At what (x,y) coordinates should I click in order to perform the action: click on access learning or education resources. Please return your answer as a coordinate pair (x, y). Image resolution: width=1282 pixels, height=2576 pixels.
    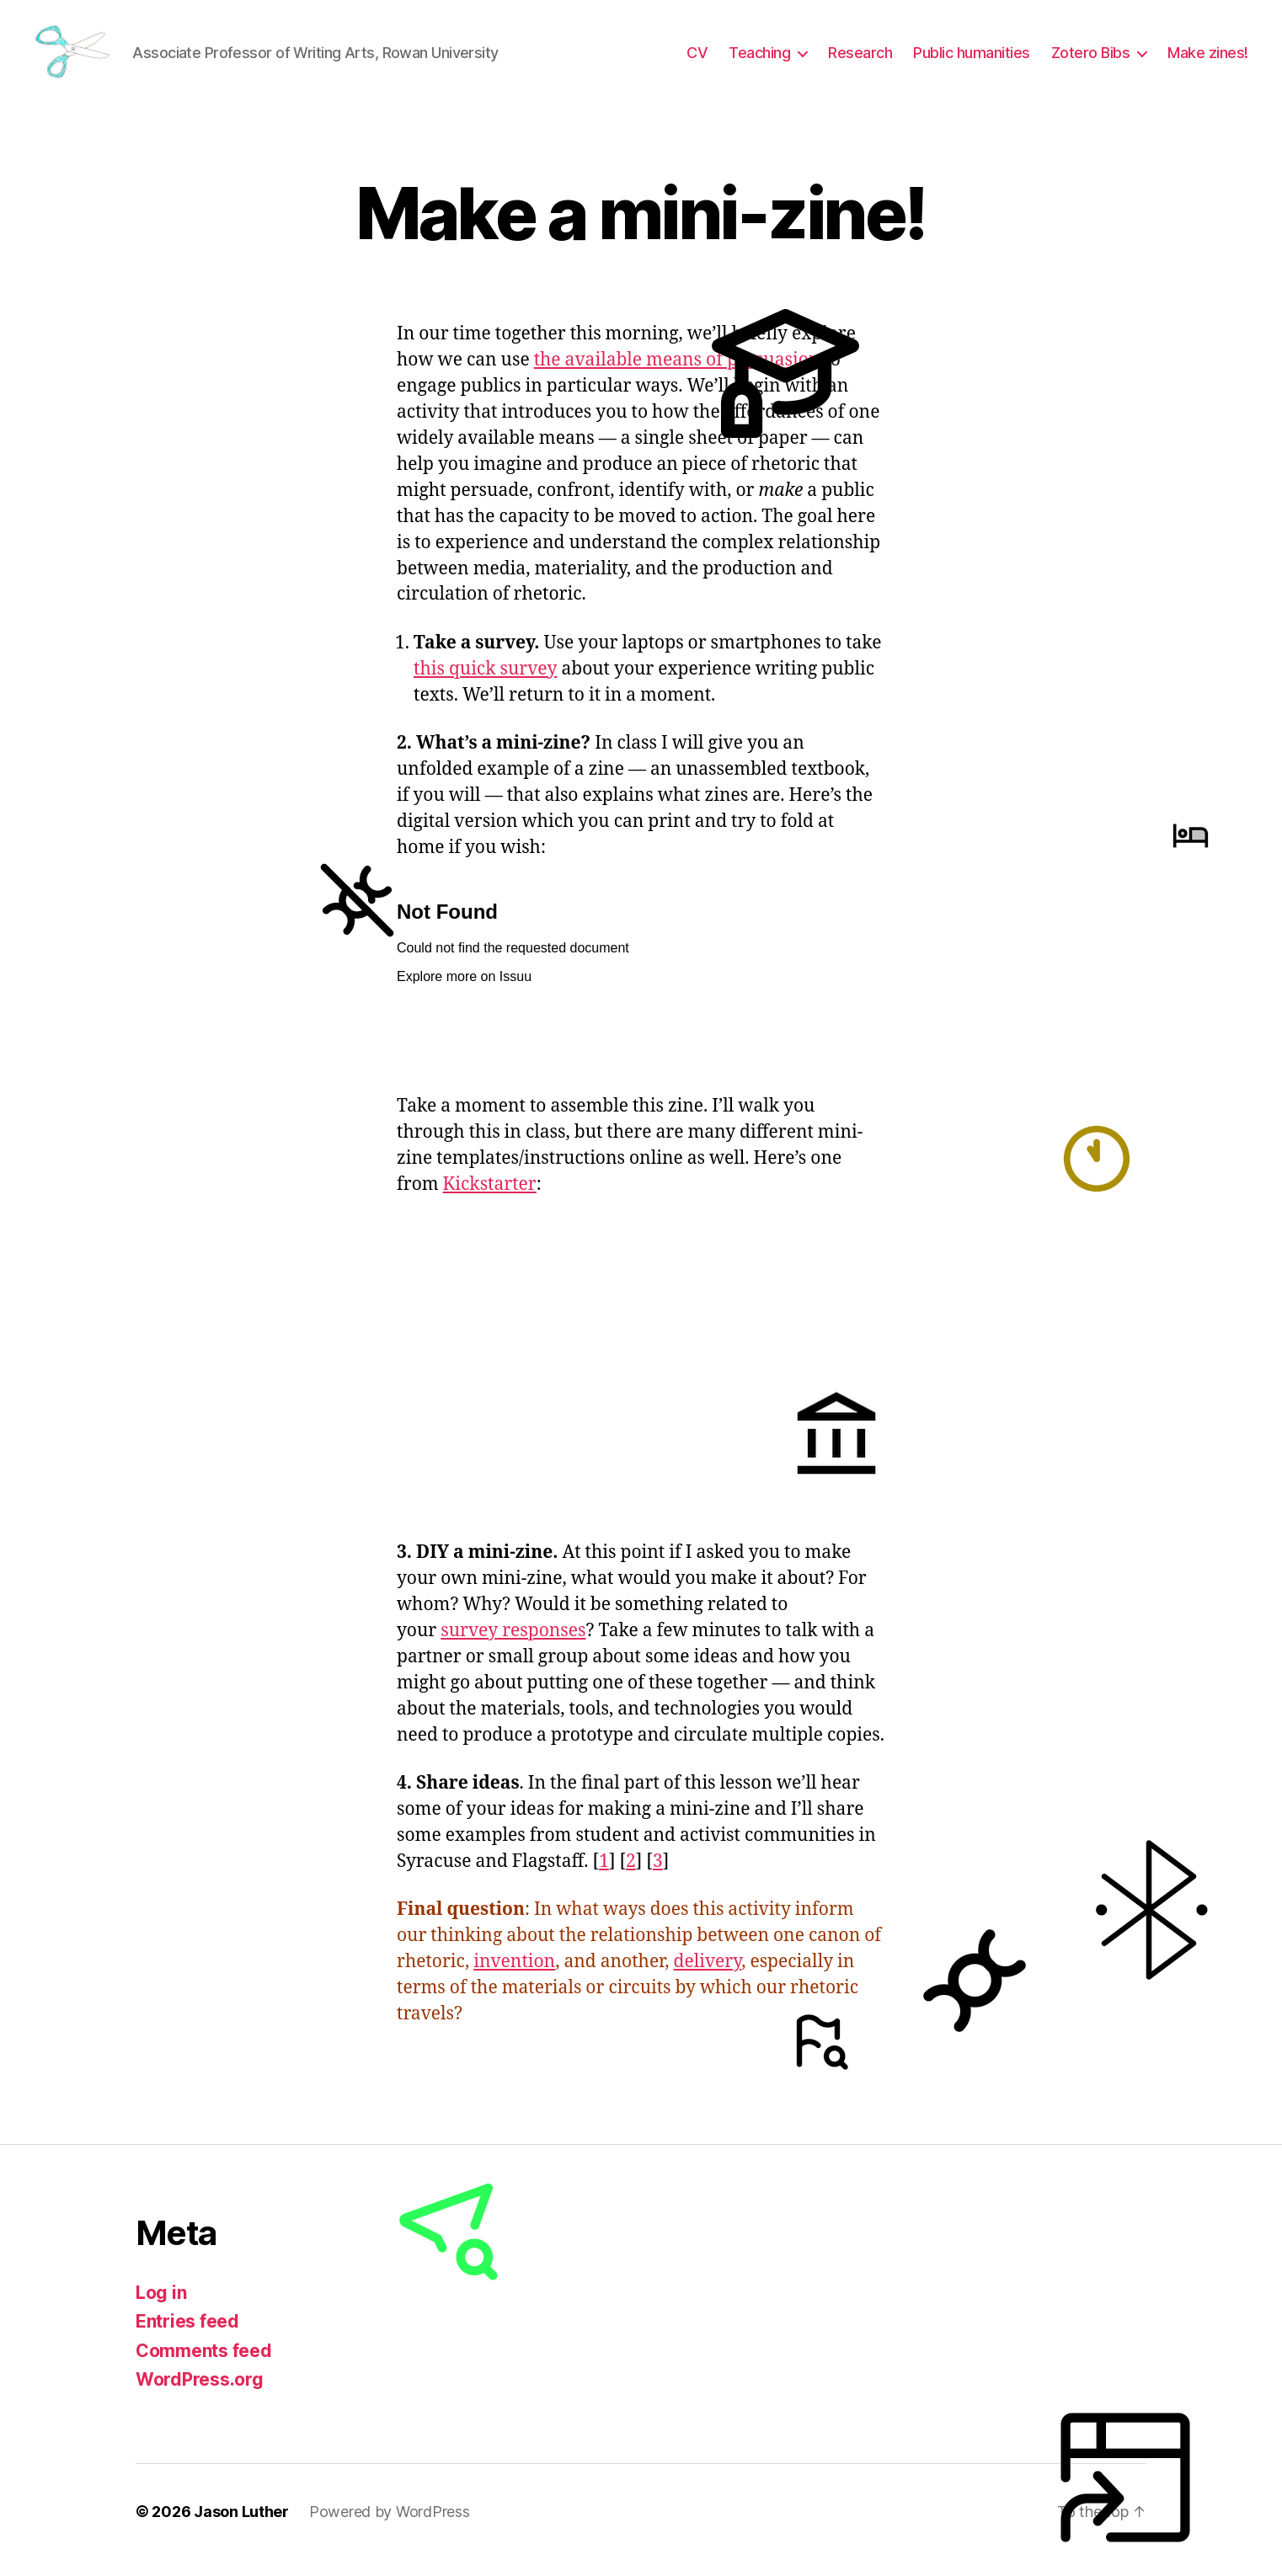
    Looking at the image, I should click on (785, 373).